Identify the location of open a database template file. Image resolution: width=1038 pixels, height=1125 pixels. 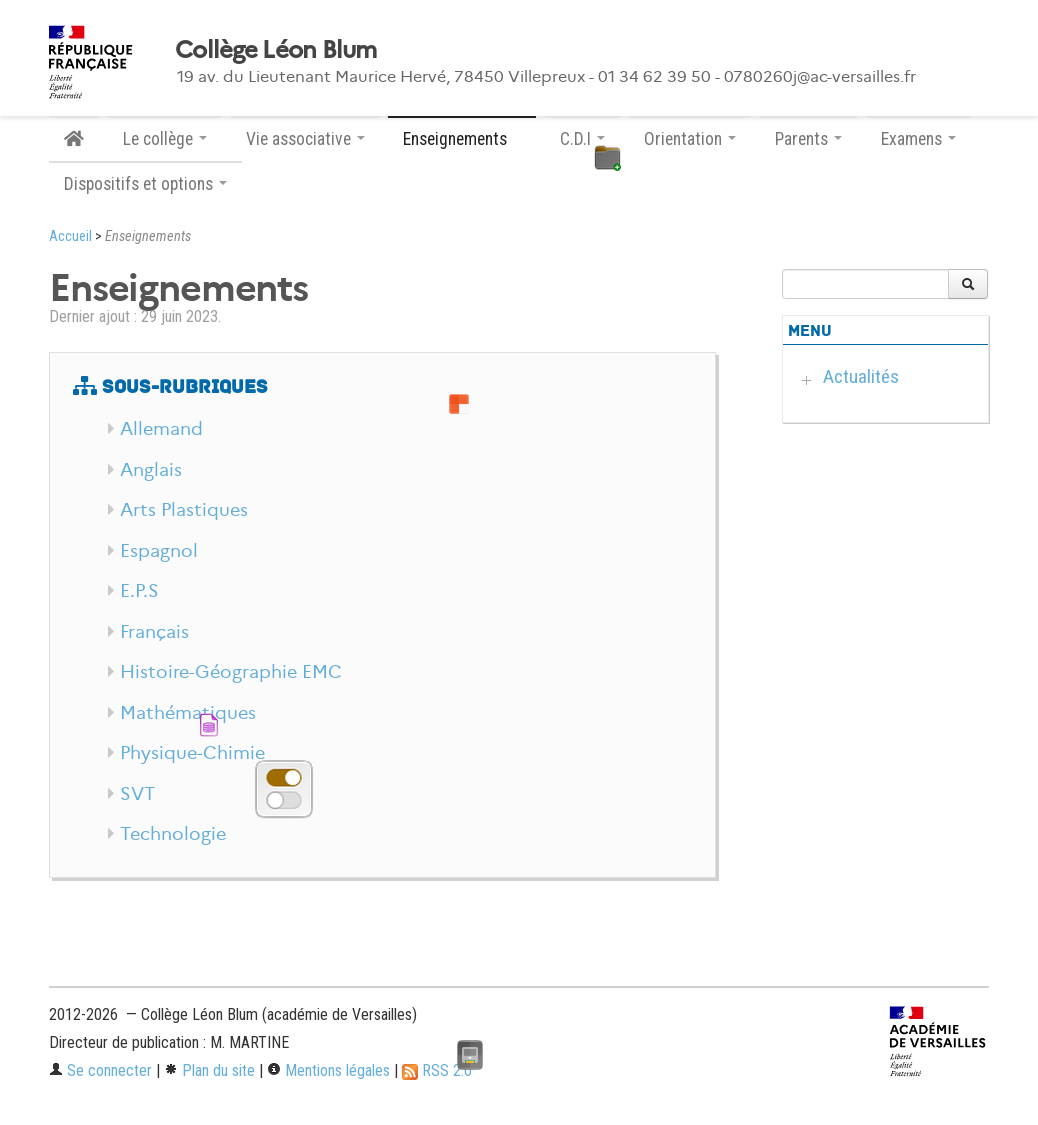
(209, 725).